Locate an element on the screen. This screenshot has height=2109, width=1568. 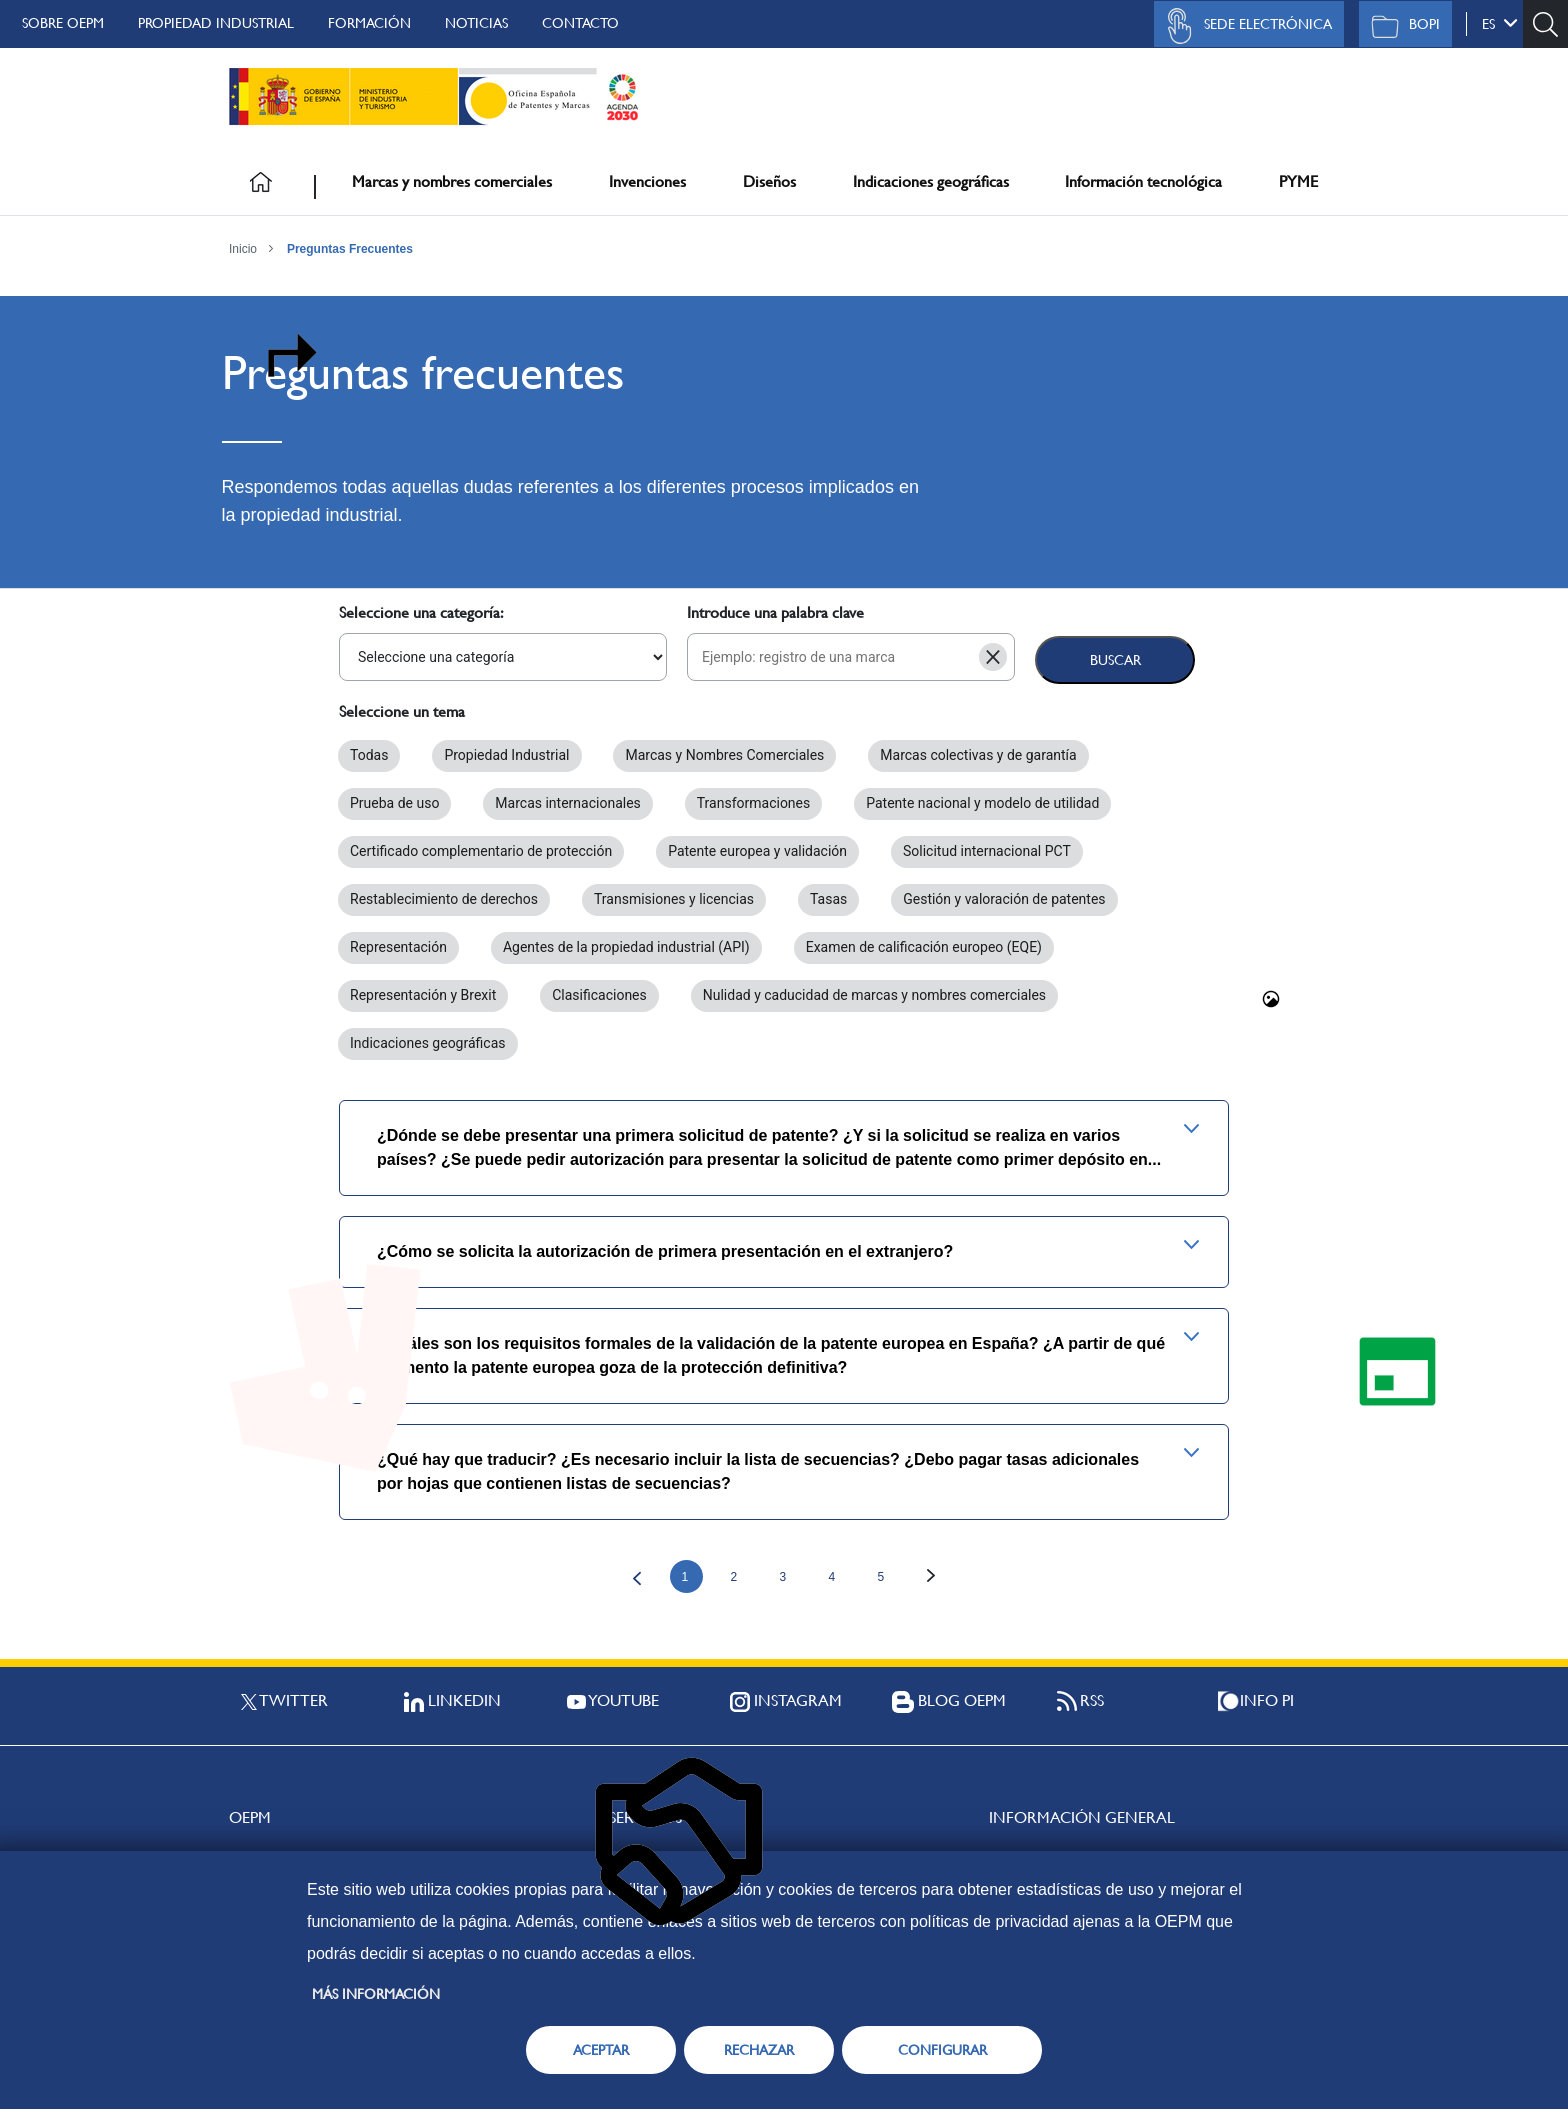
indicates a partnership or collaboration is located at coordinates (679, 1842).